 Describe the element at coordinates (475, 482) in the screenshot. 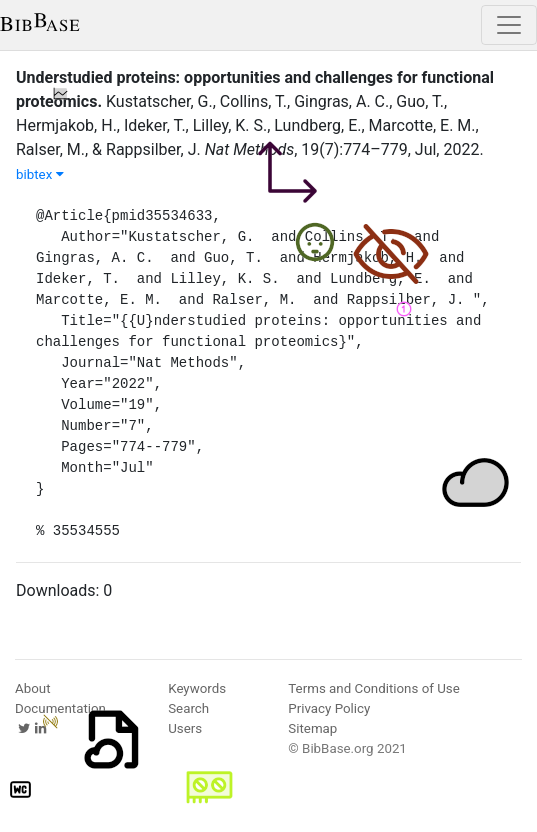

I see `access cloud storage` at that location.